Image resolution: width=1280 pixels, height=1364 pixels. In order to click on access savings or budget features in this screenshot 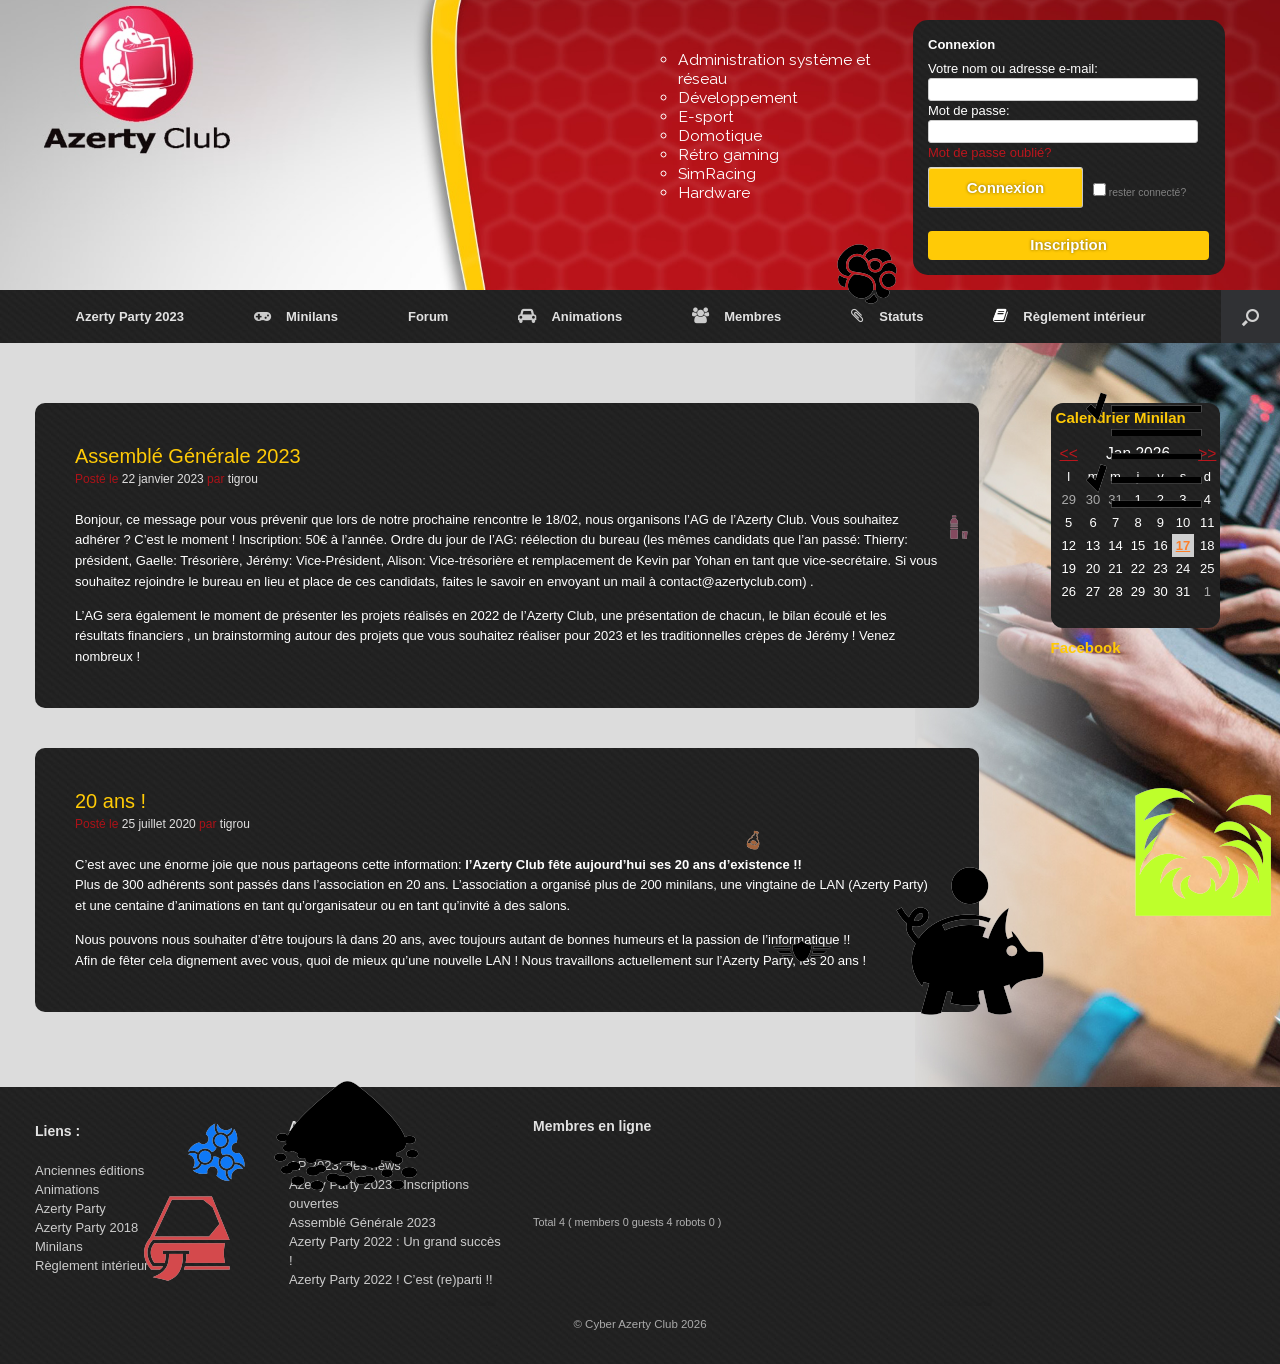, I will do `click(970, 944)`.